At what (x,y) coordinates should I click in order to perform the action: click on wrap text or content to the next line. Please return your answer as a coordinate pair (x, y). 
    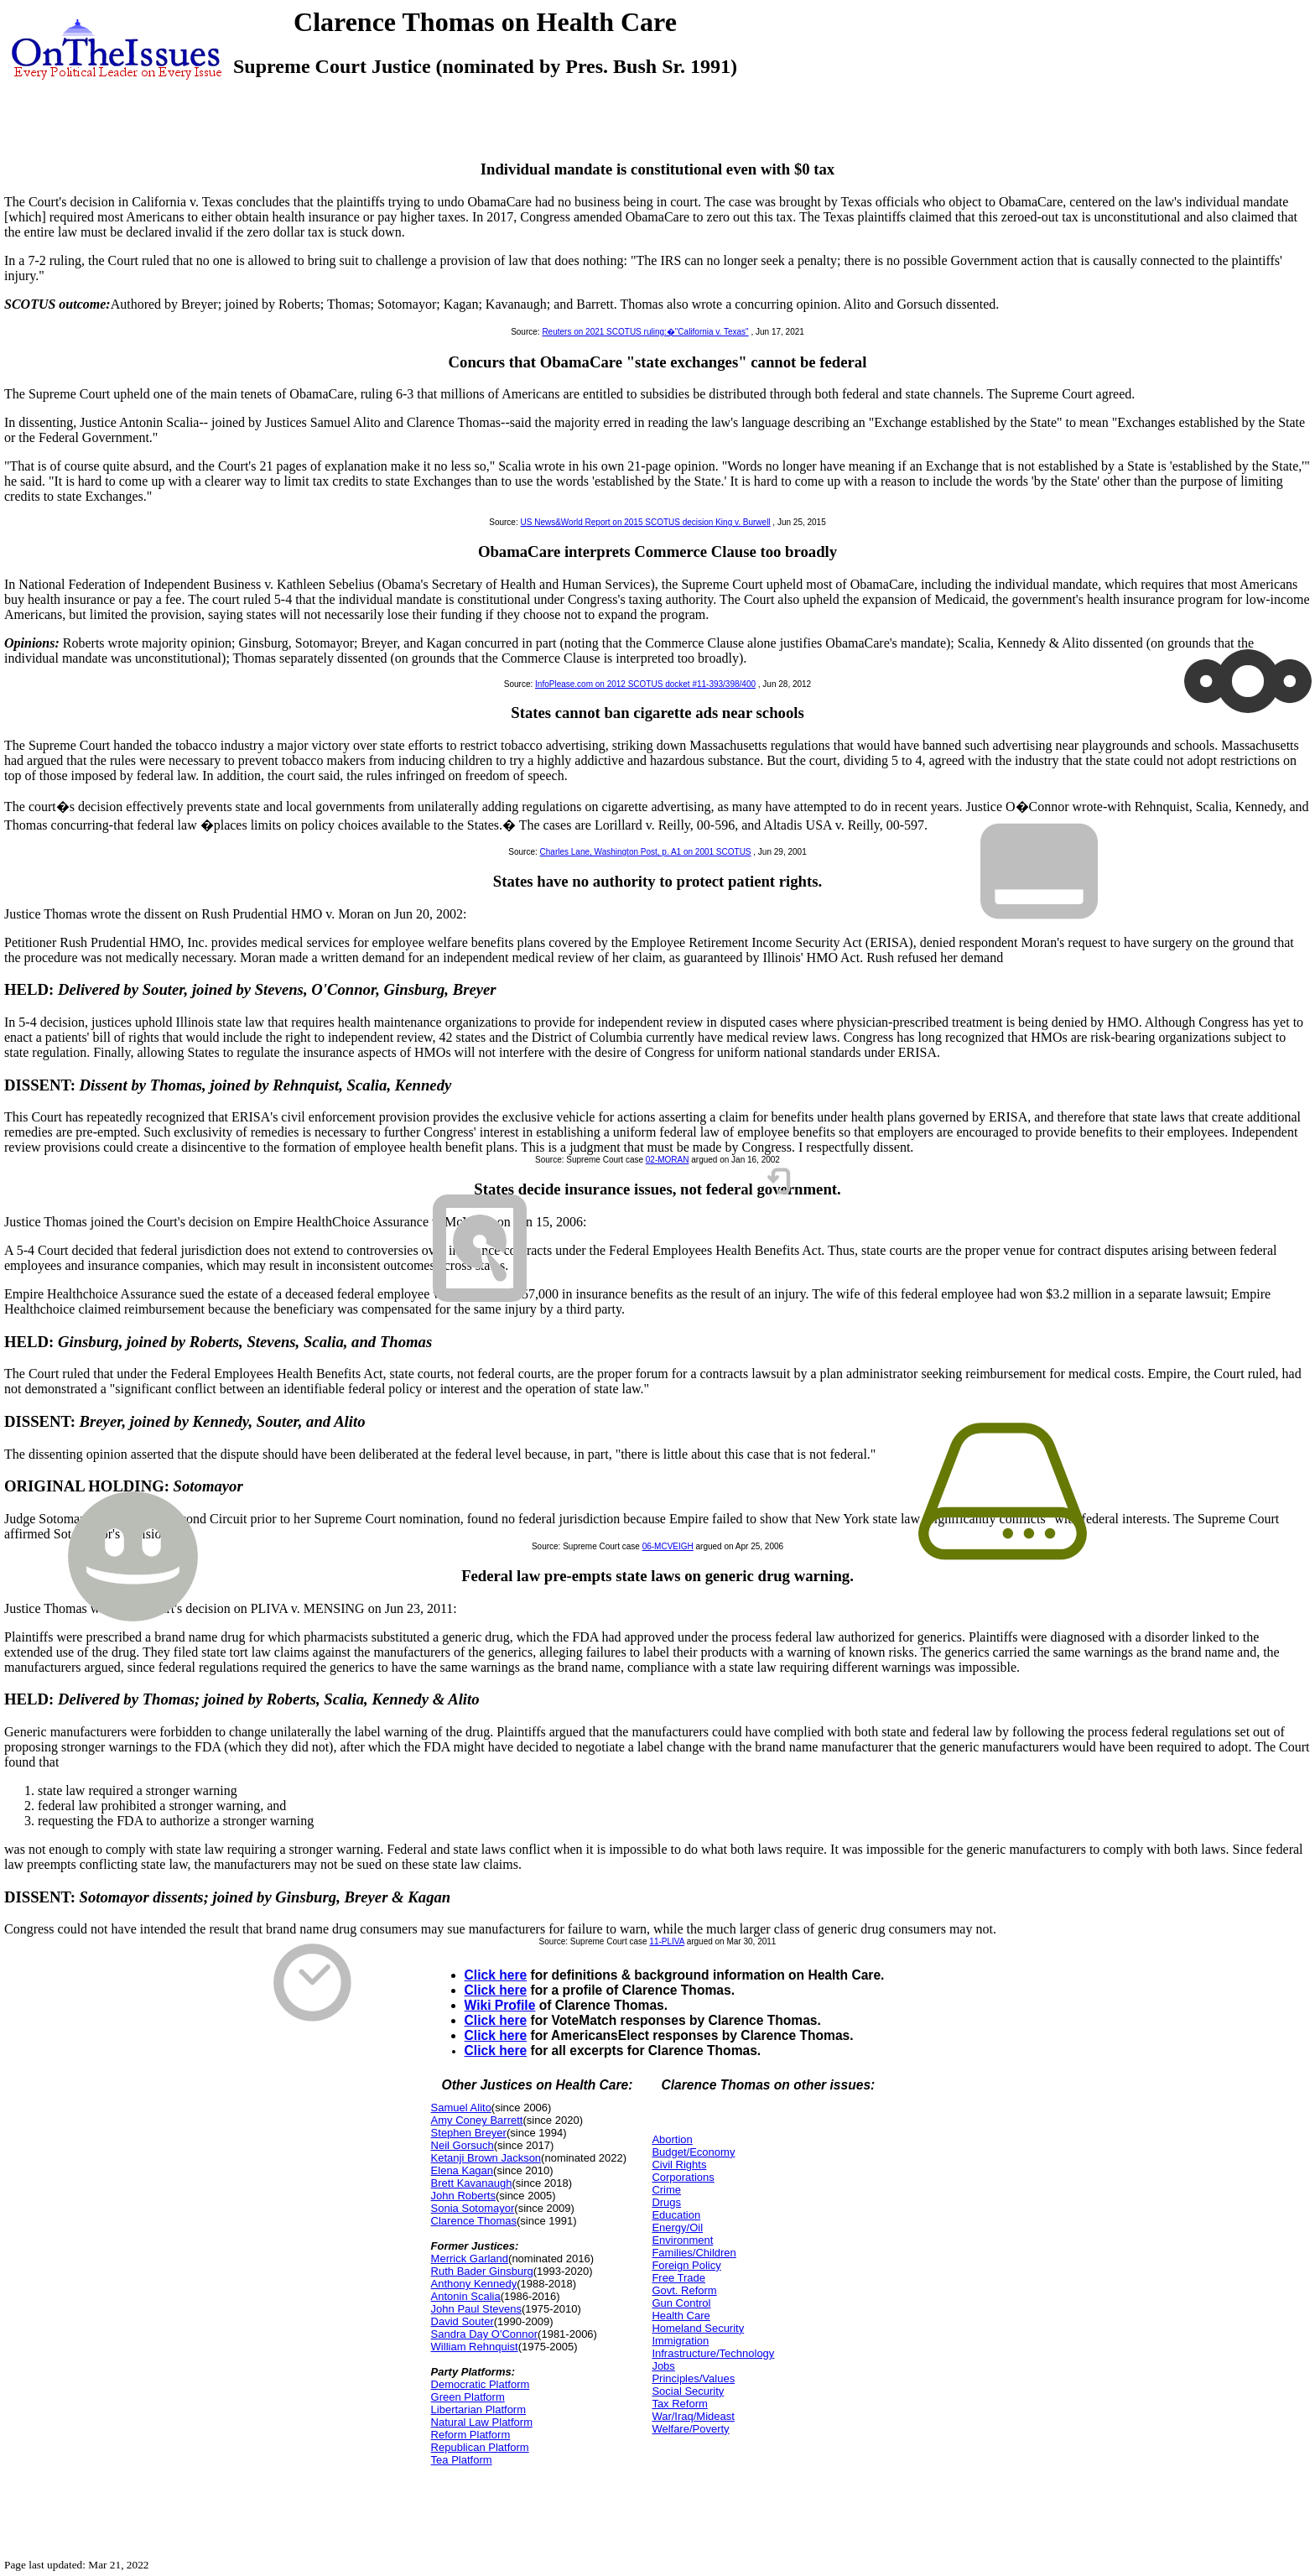
    Looking at the image, I should click on (781, 1181).